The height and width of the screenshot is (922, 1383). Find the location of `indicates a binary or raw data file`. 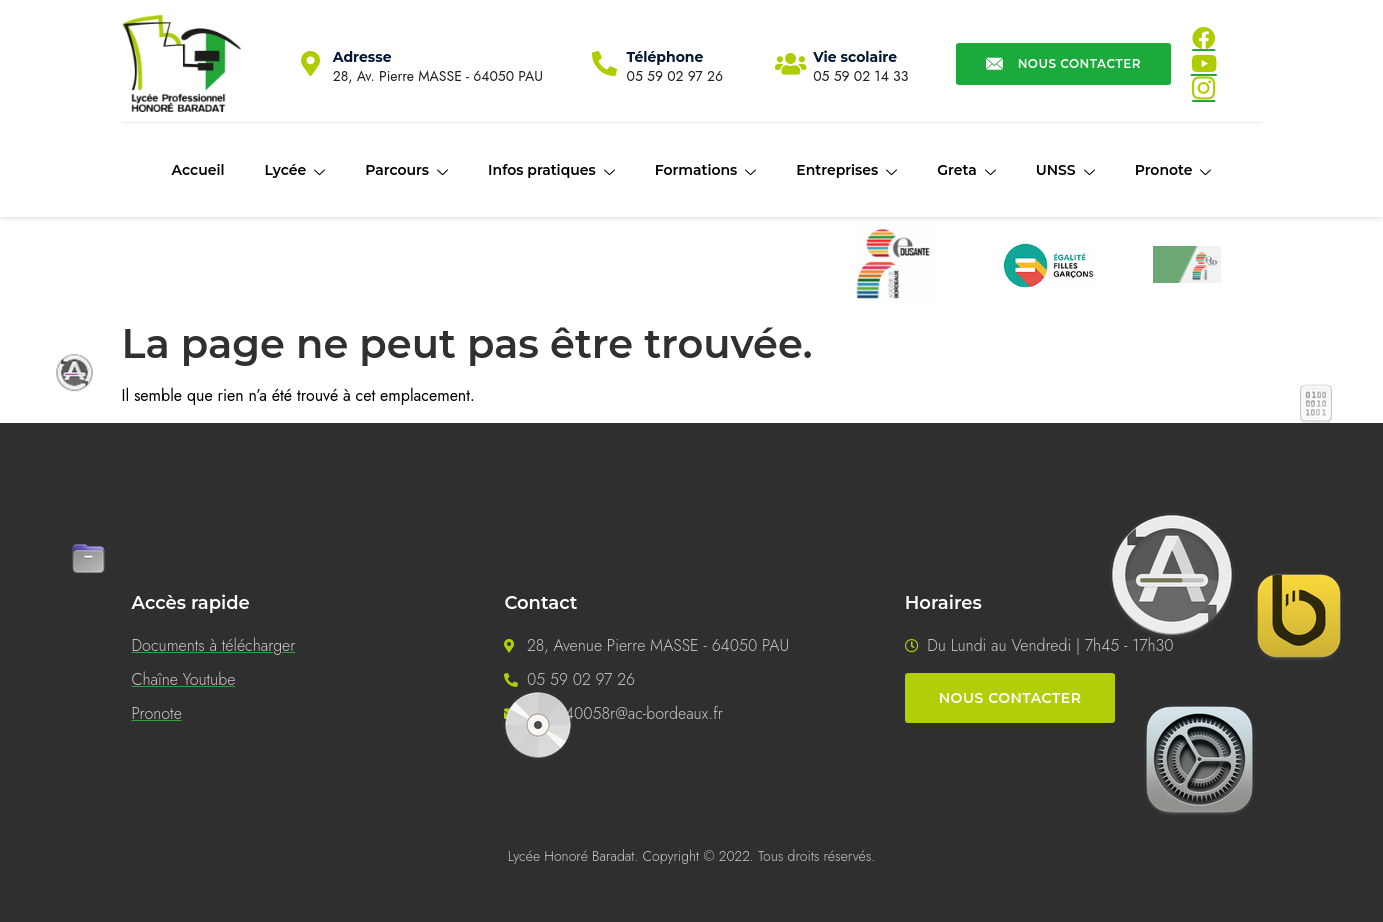

indicates a binary or raw data file is located at coordinates (1316, 403).